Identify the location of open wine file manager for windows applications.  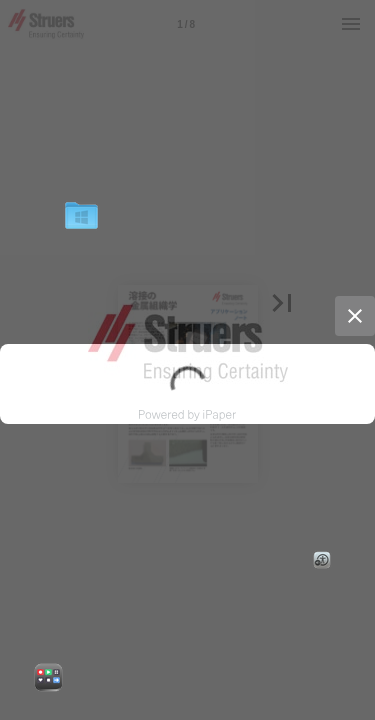
(81, 215).